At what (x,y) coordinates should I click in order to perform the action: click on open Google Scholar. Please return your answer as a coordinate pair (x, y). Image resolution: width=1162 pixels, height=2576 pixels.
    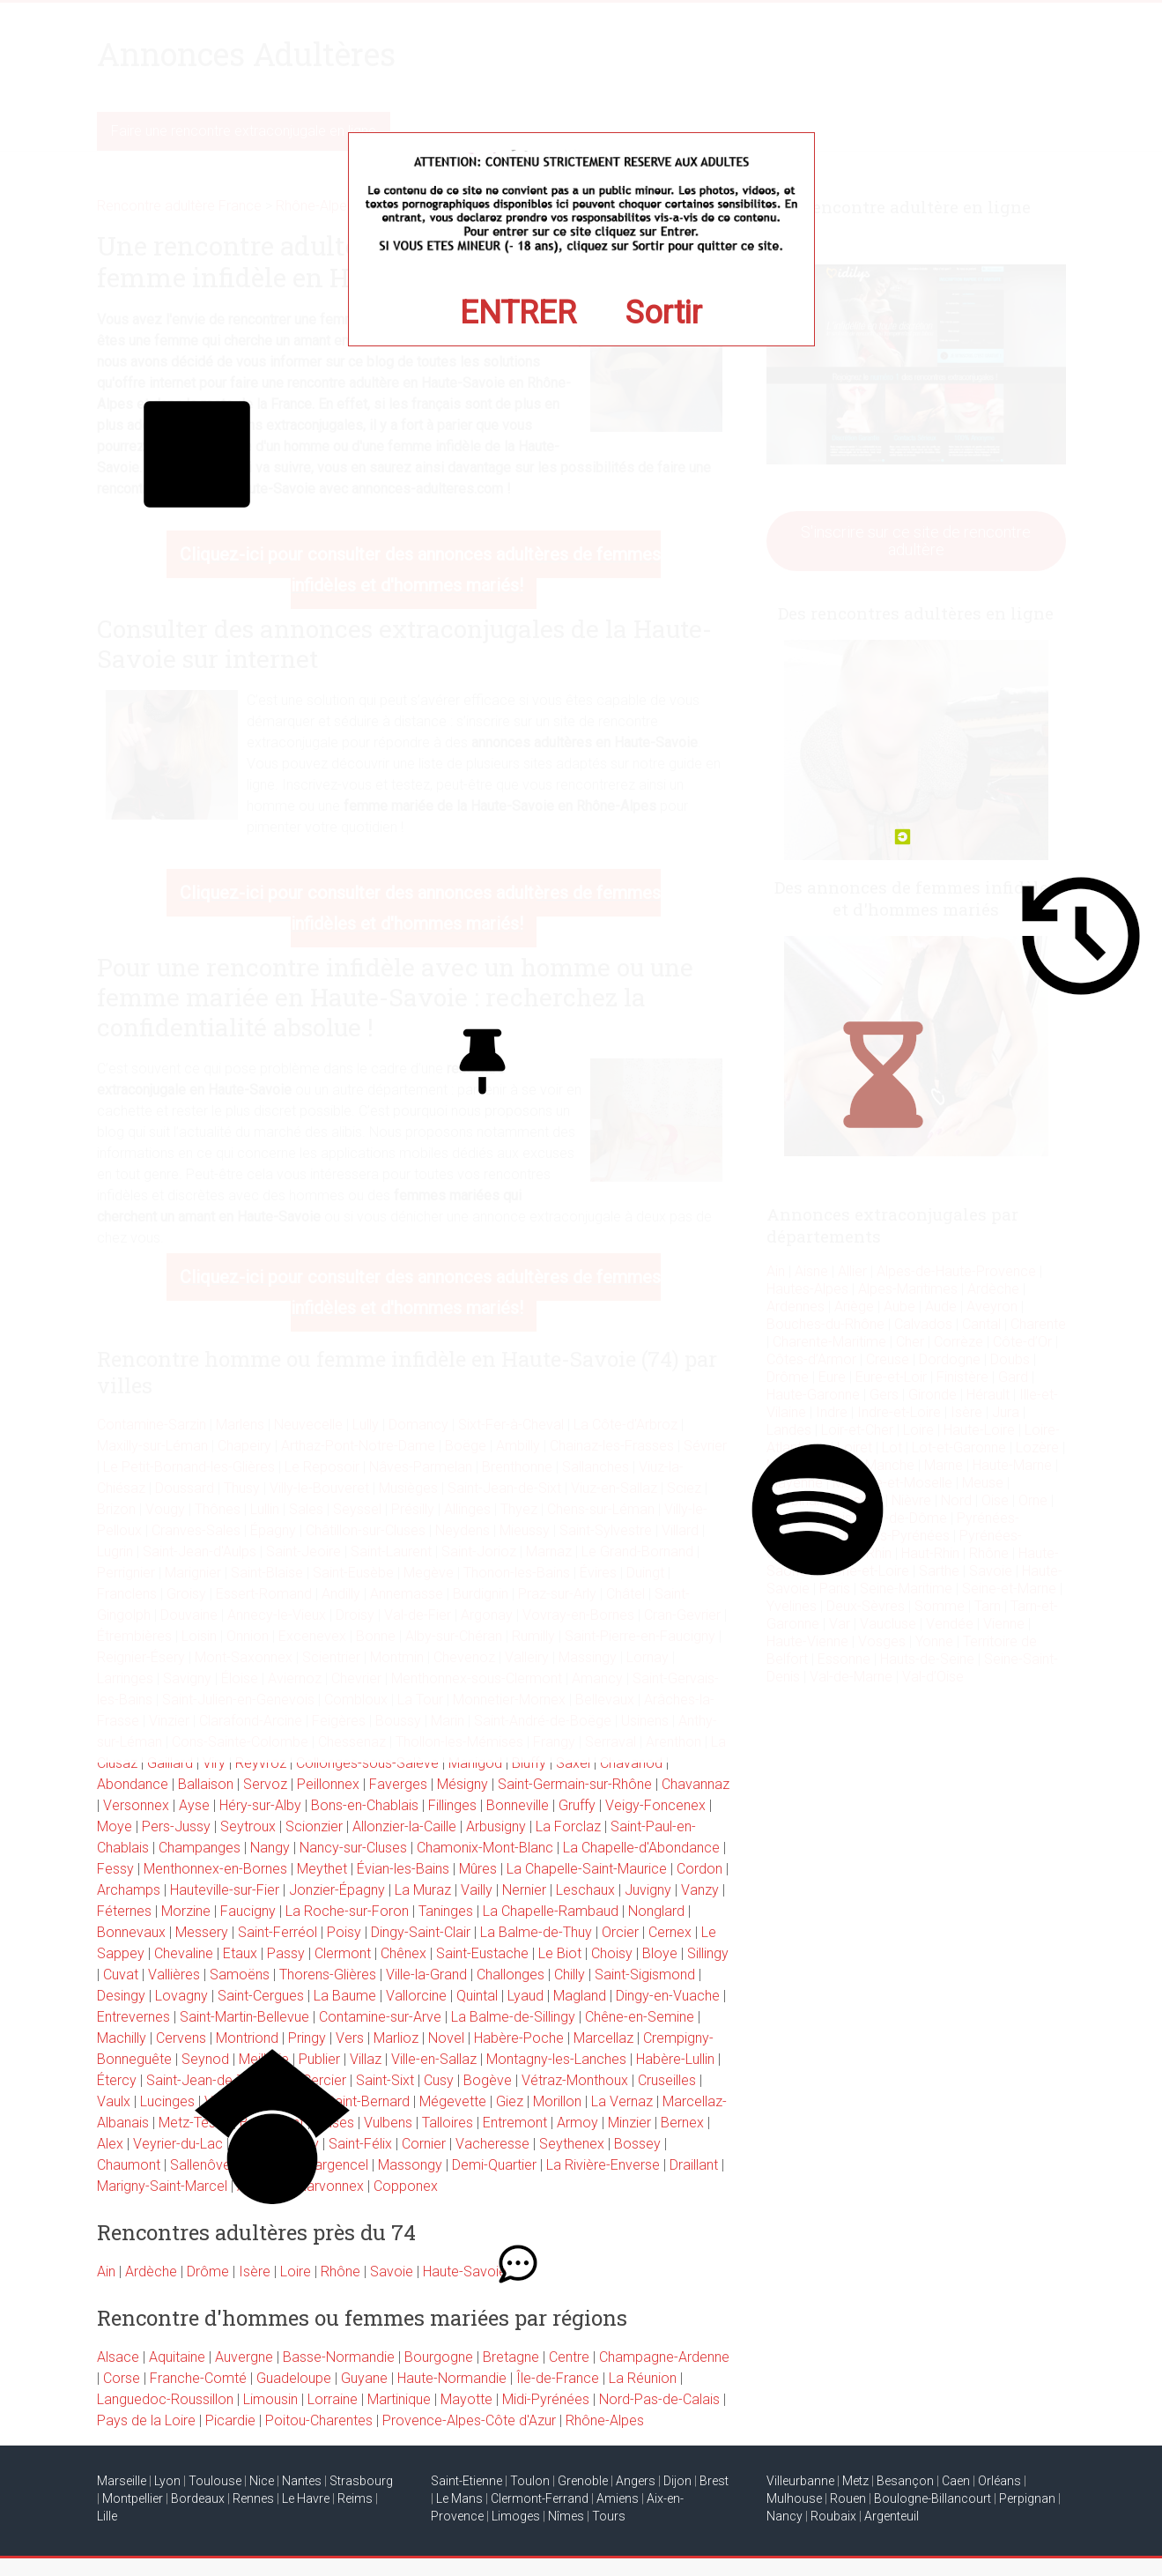
    Looking at the image, I should click on (272, 2127).